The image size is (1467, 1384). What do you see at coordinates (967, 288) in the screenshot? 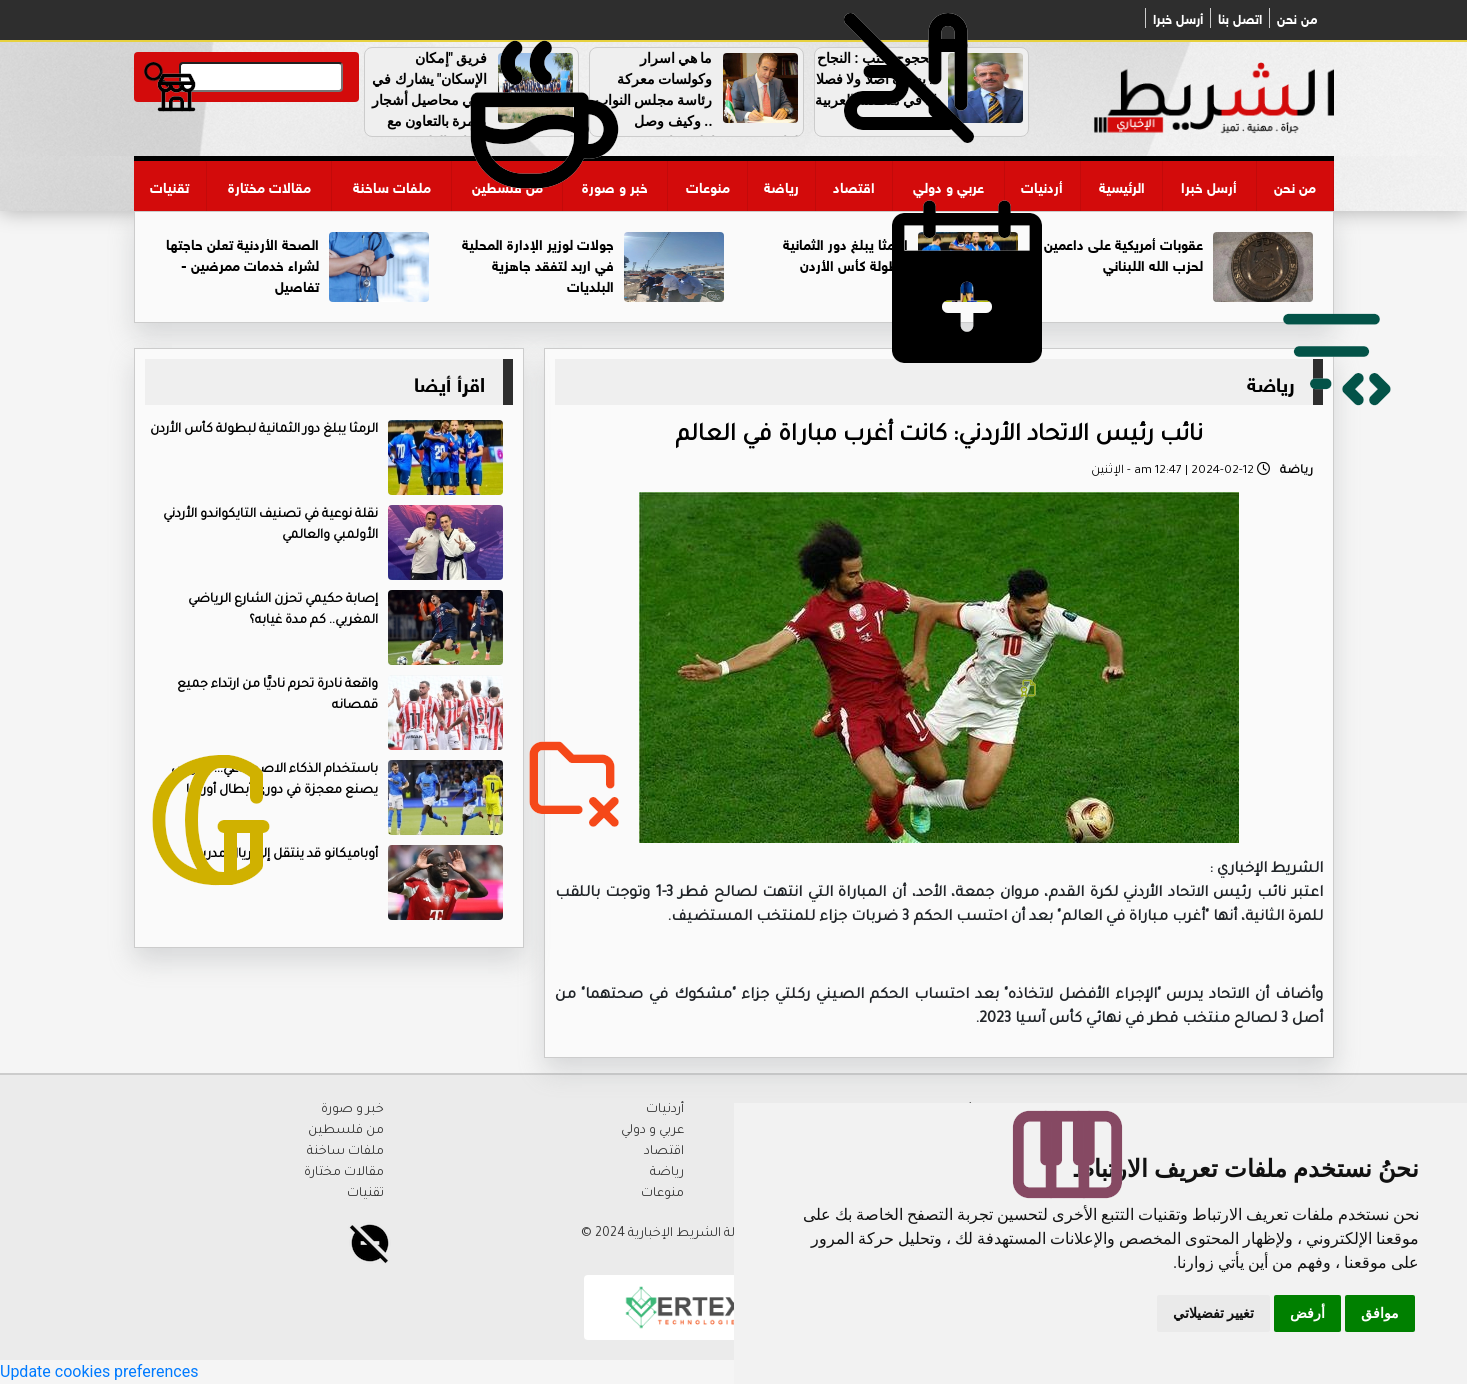
I see `add a new event to your calendar` at bounding box center [967, 288].